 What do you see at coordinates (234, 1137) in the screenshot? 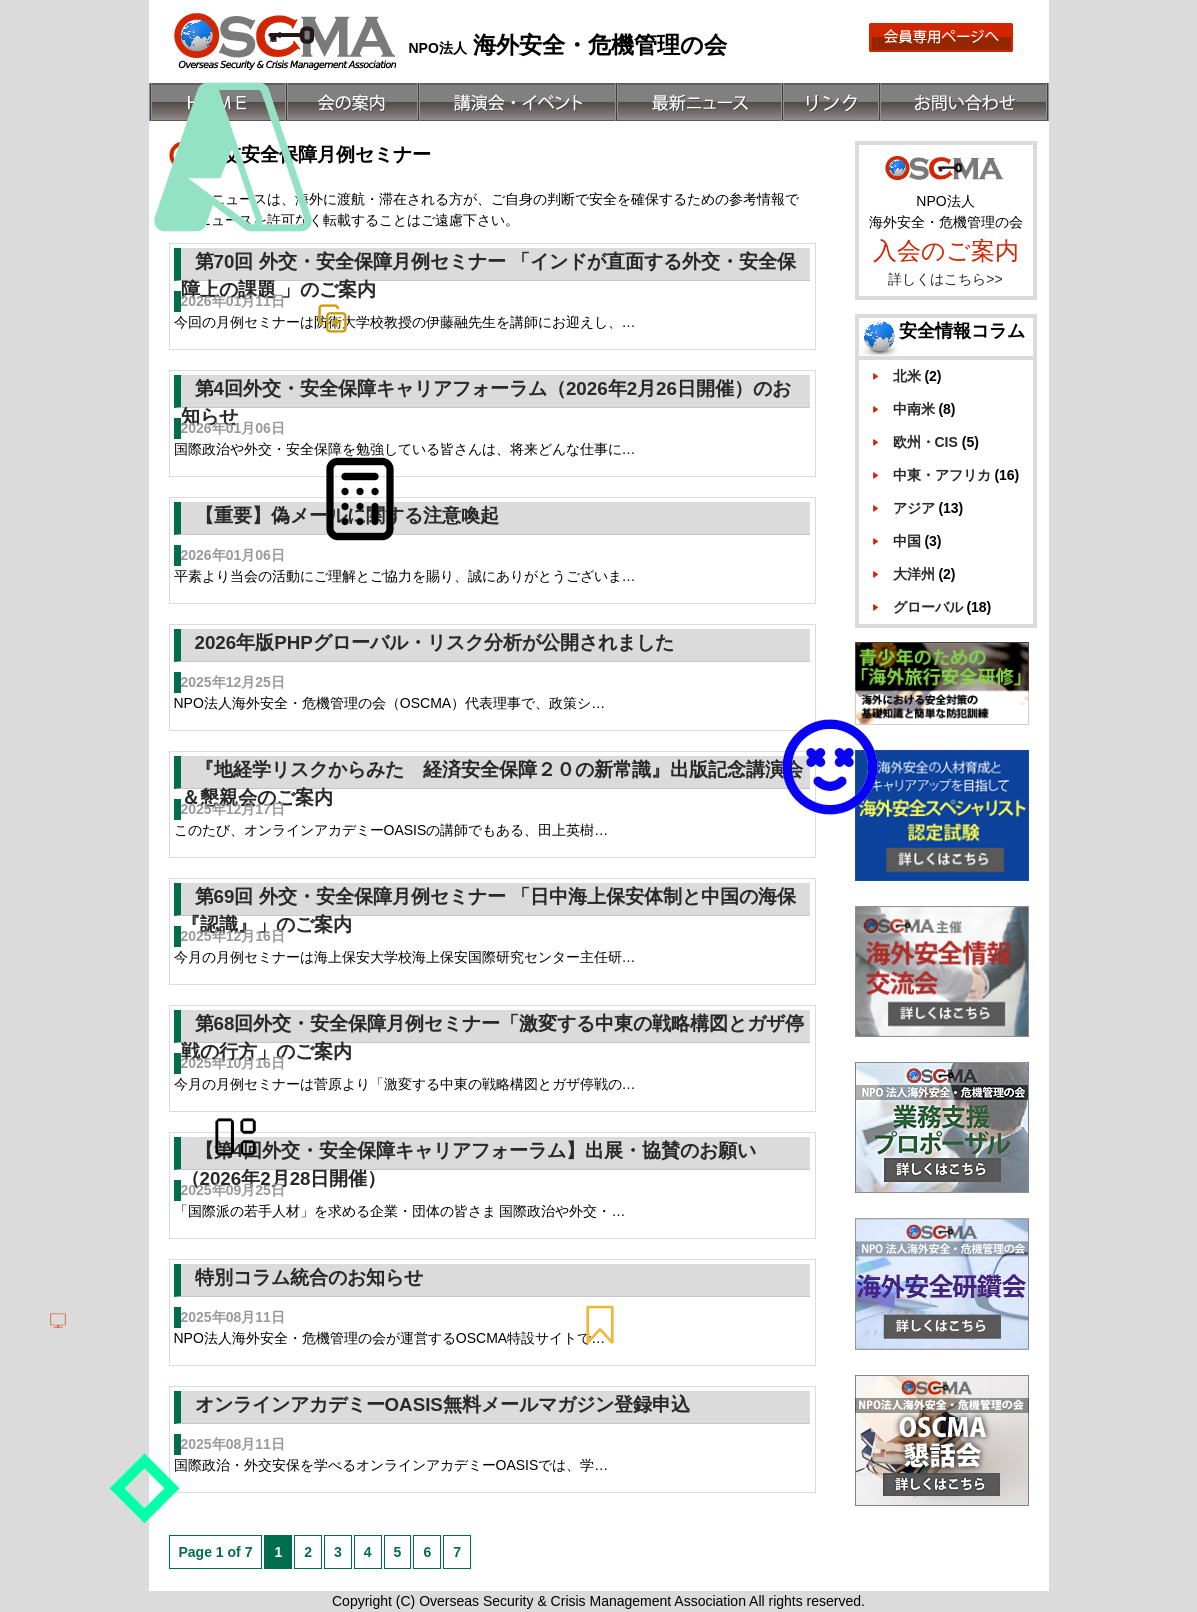
I see `toggle editor layout view` at bounding box center [234, 1137].